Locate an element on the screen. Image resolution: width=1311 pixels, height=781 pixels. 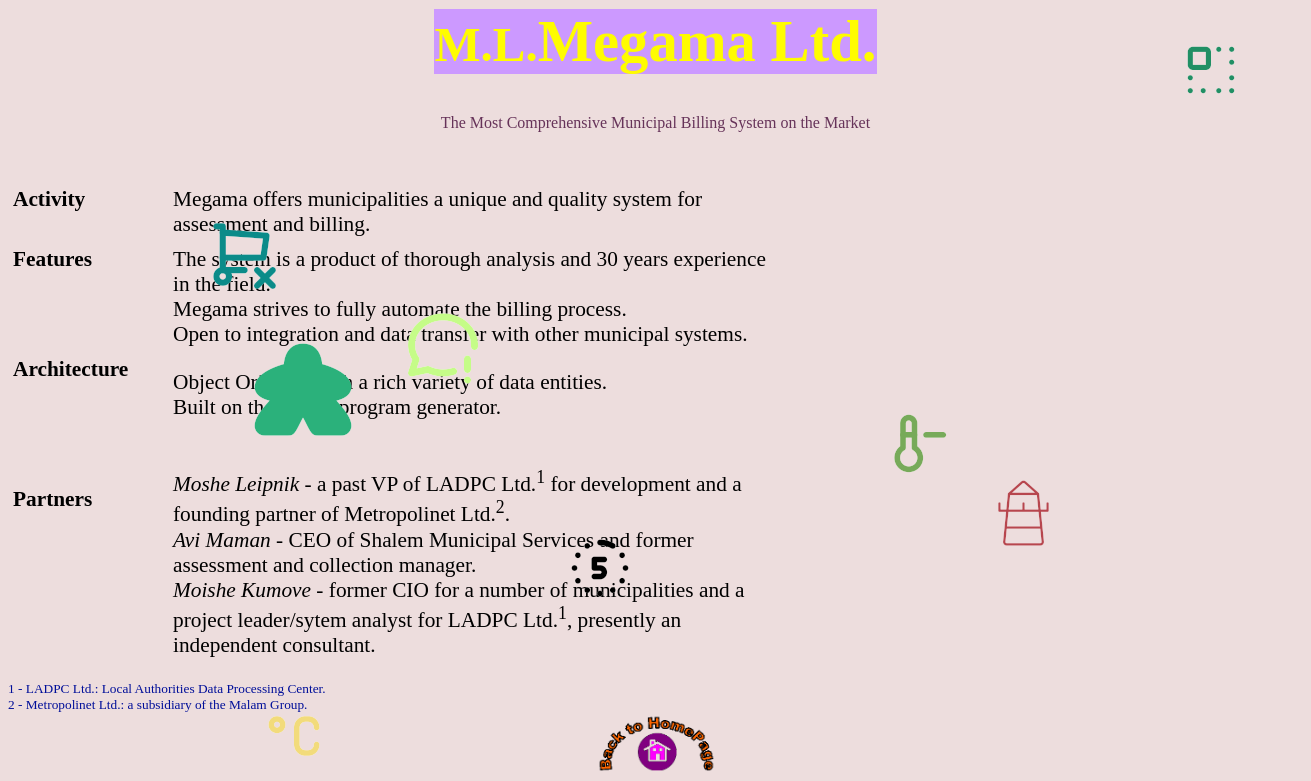
remove item from cart is located at coordinates (241, 254).